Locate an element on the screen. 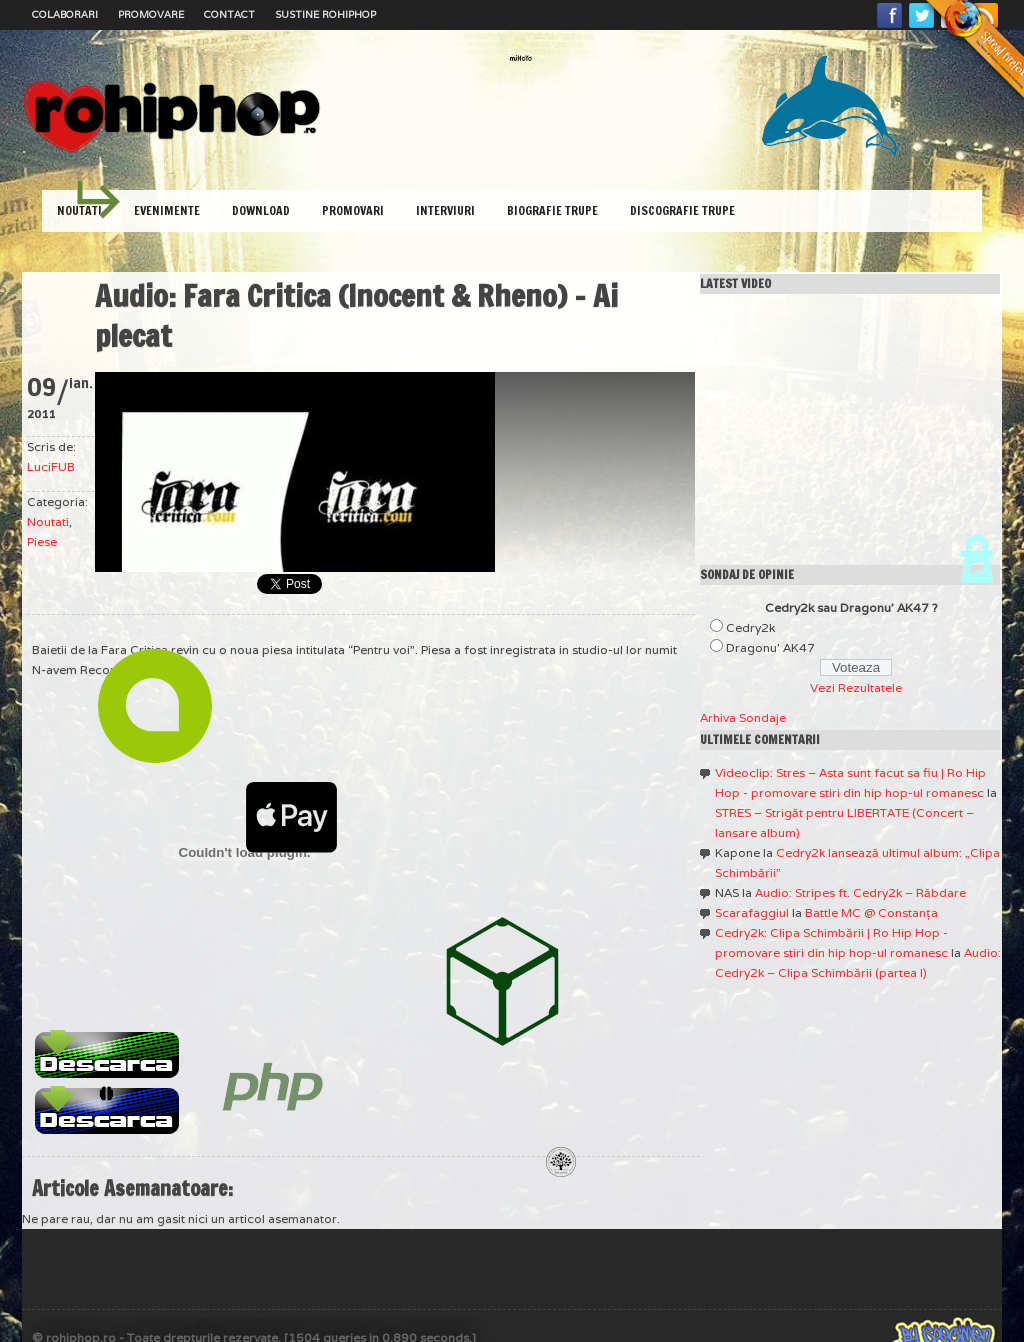 The width and height of the screenshot is (1024, 1342). open chatwoot customer support platform is located at coordinates (155, 706).